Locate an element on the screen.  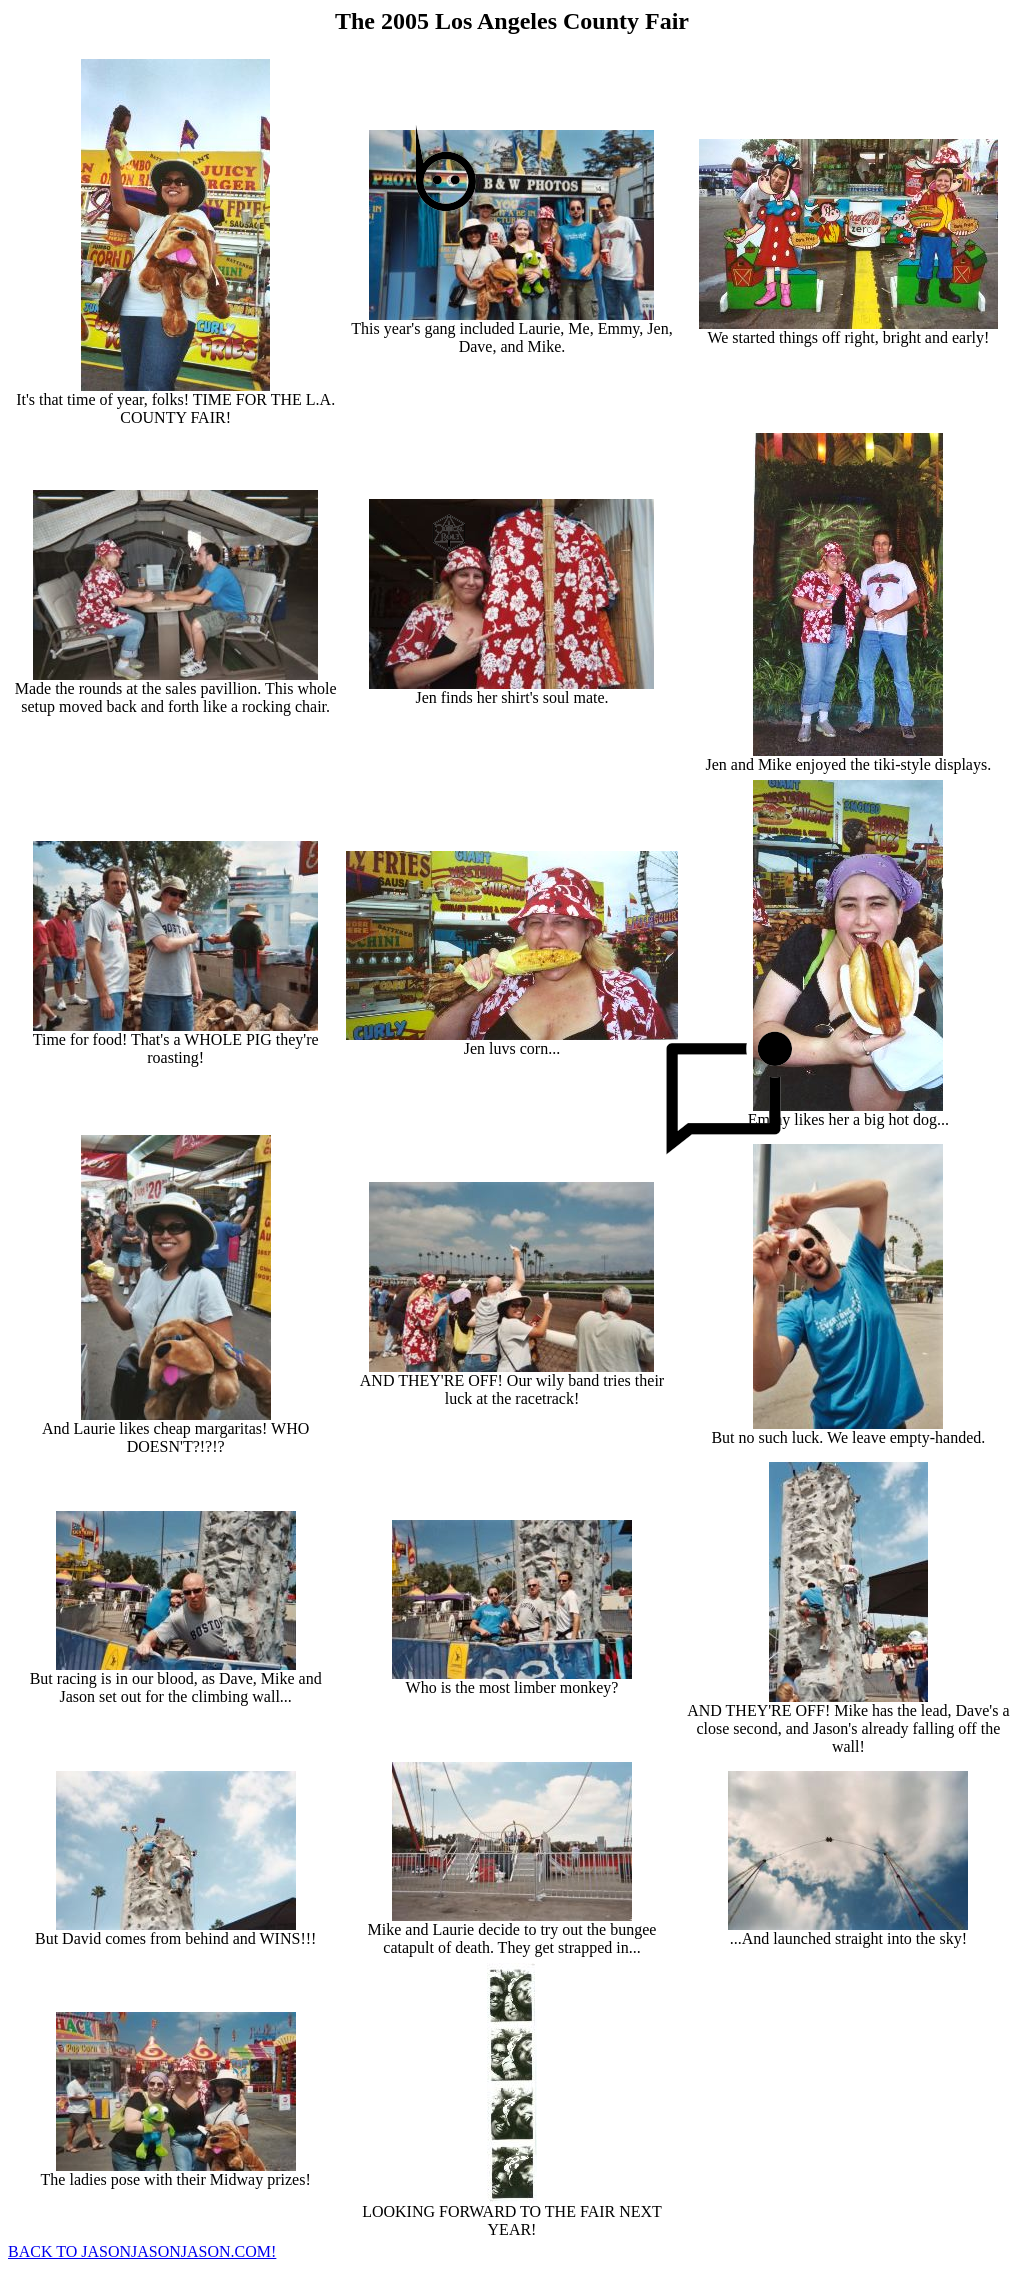
nimblr brand logo is located at coordinates (446, 168).